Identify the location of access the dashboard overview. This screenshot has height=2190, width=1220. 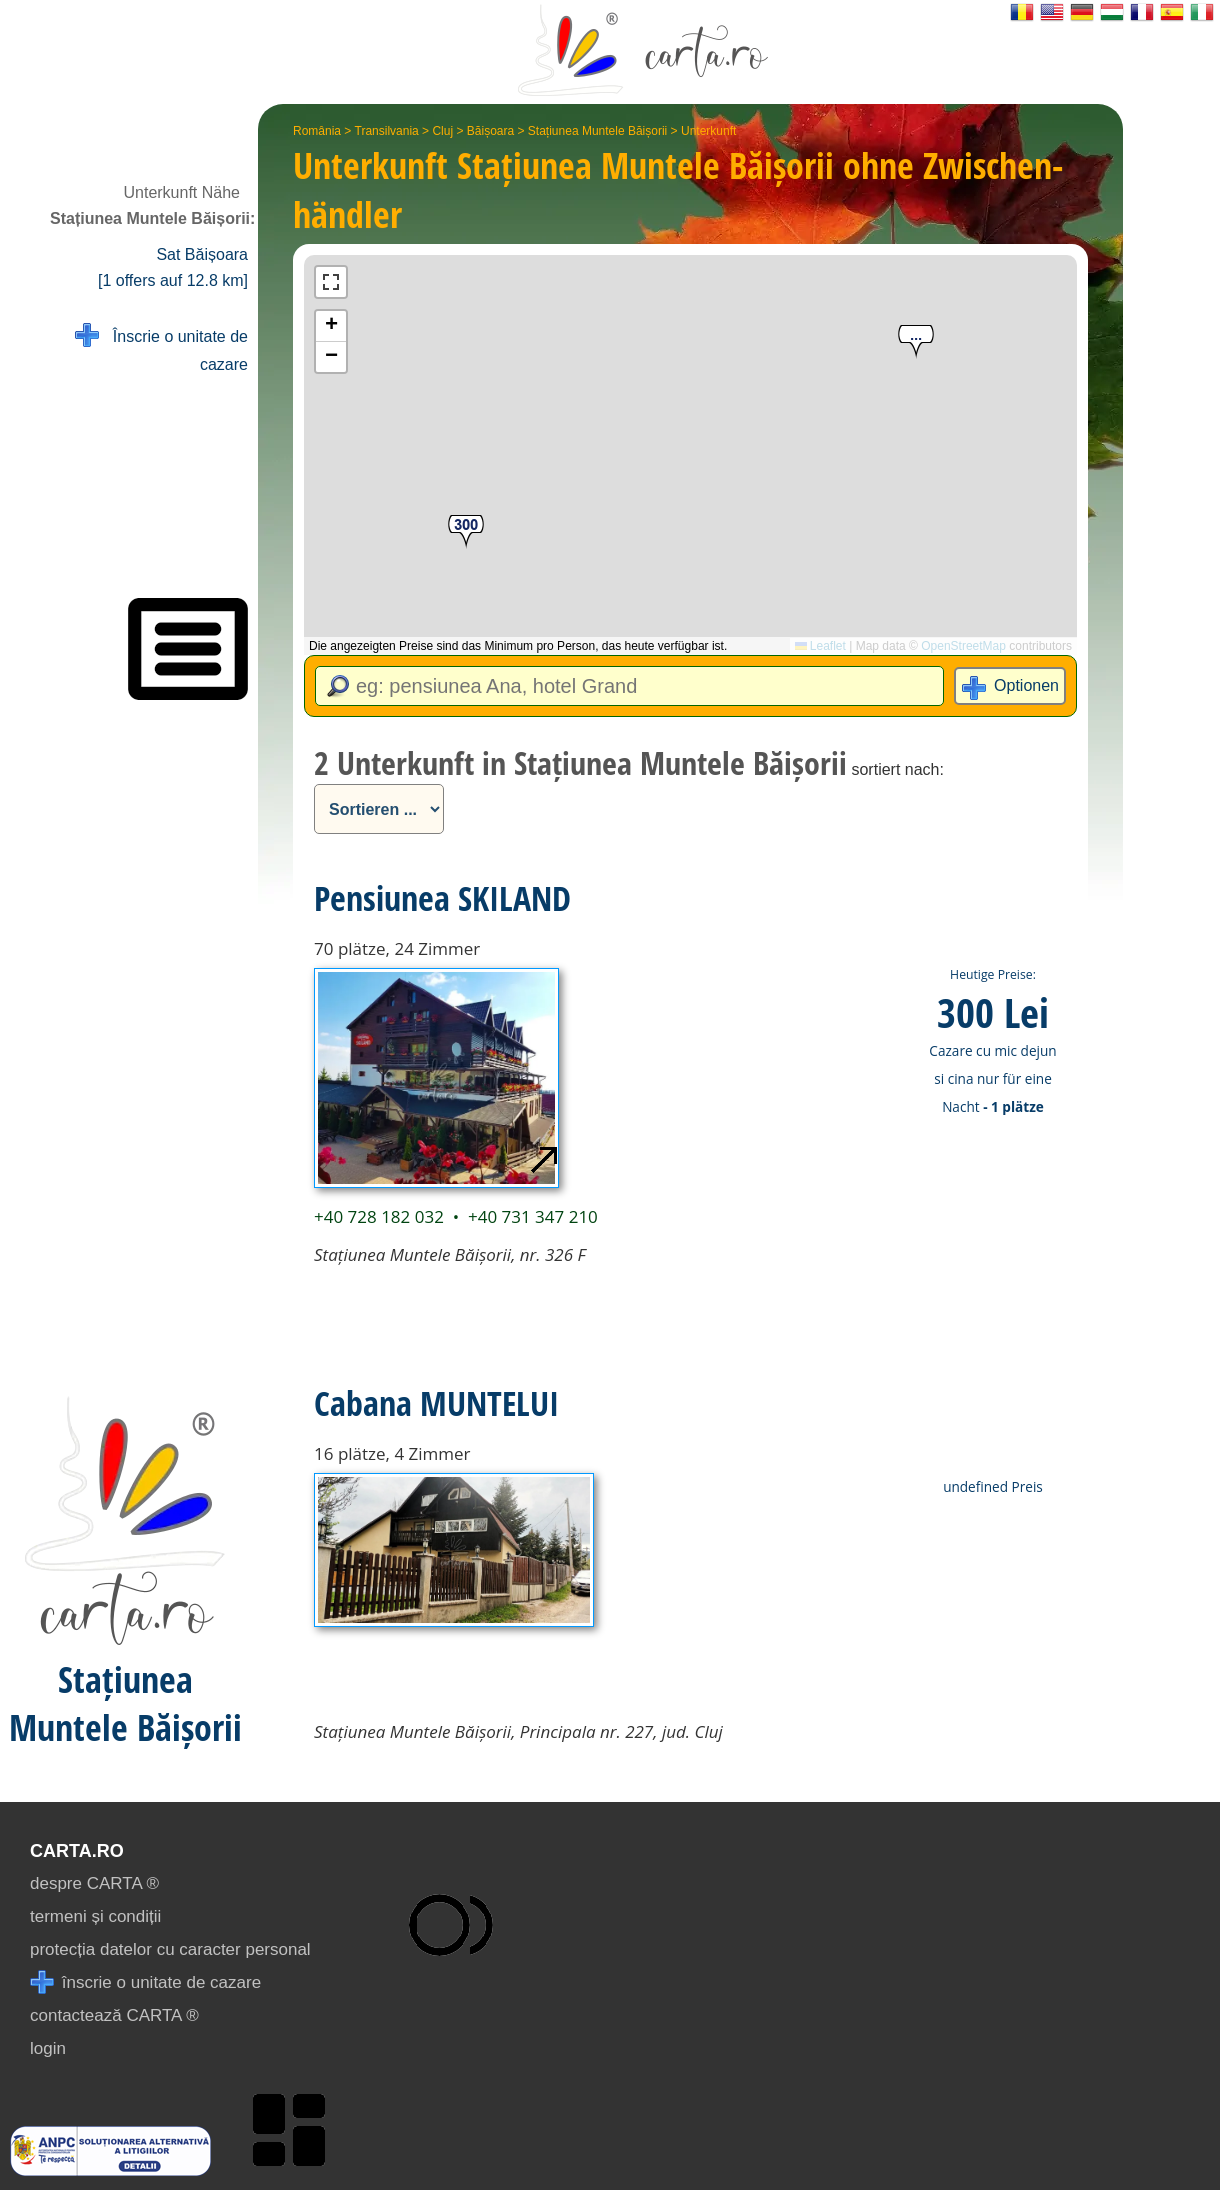
(289, 2130).